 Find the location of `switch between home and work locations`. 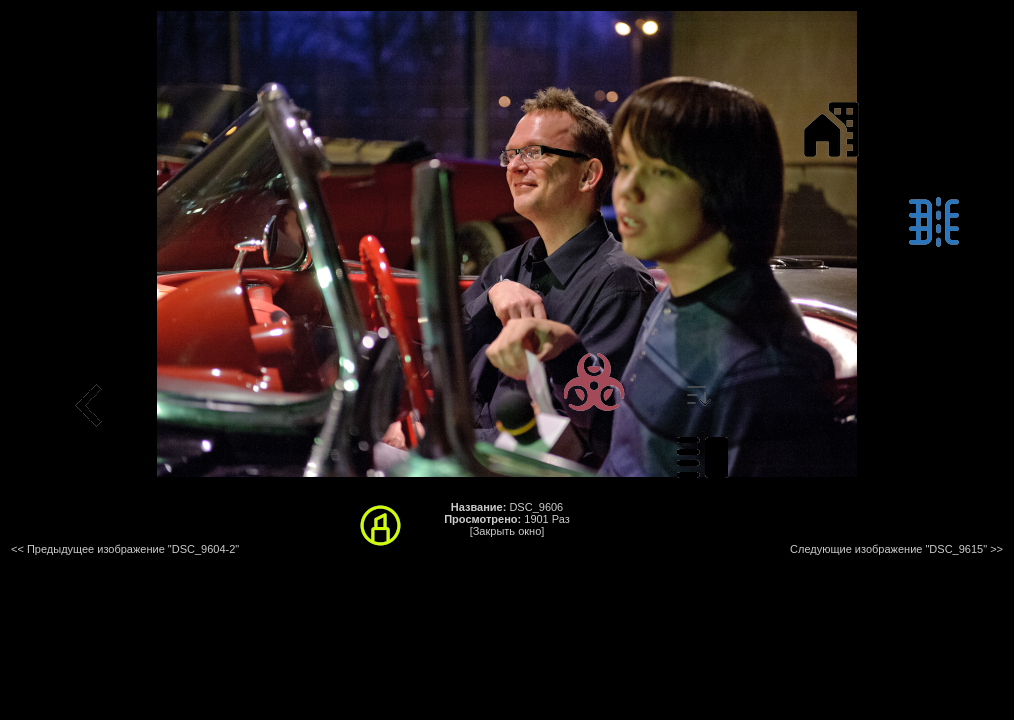

switch between home and work locations is located at coordinates (831, 129).